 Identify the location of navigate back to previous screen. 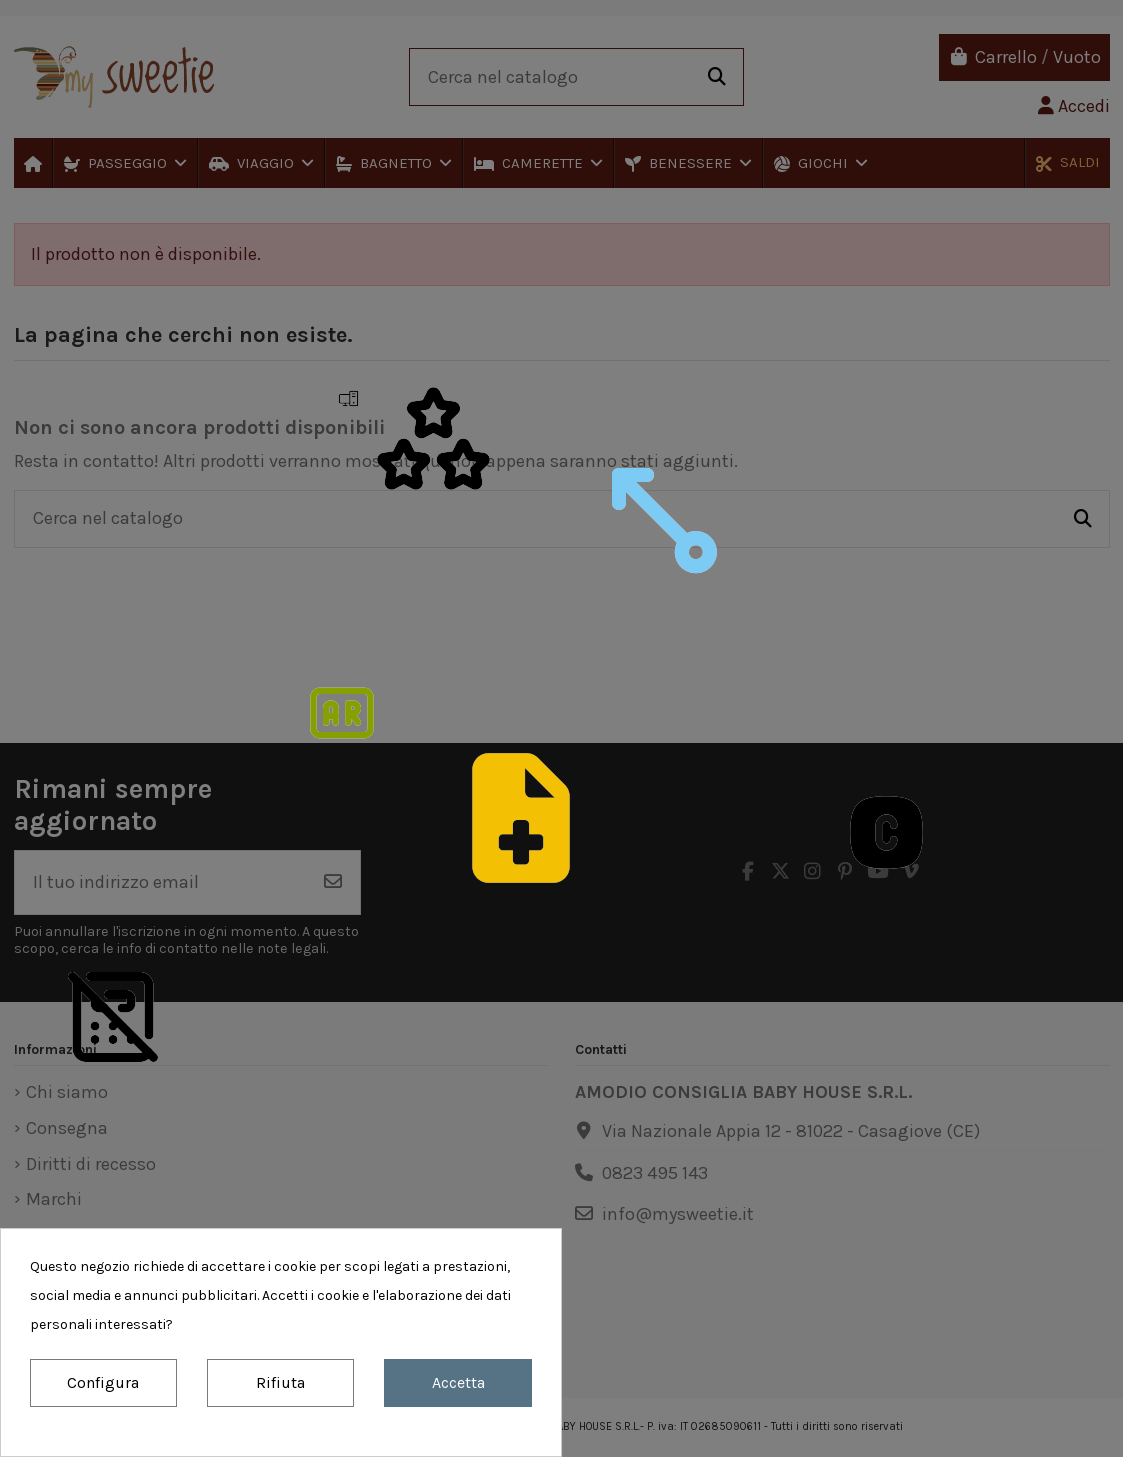
(661, 517).